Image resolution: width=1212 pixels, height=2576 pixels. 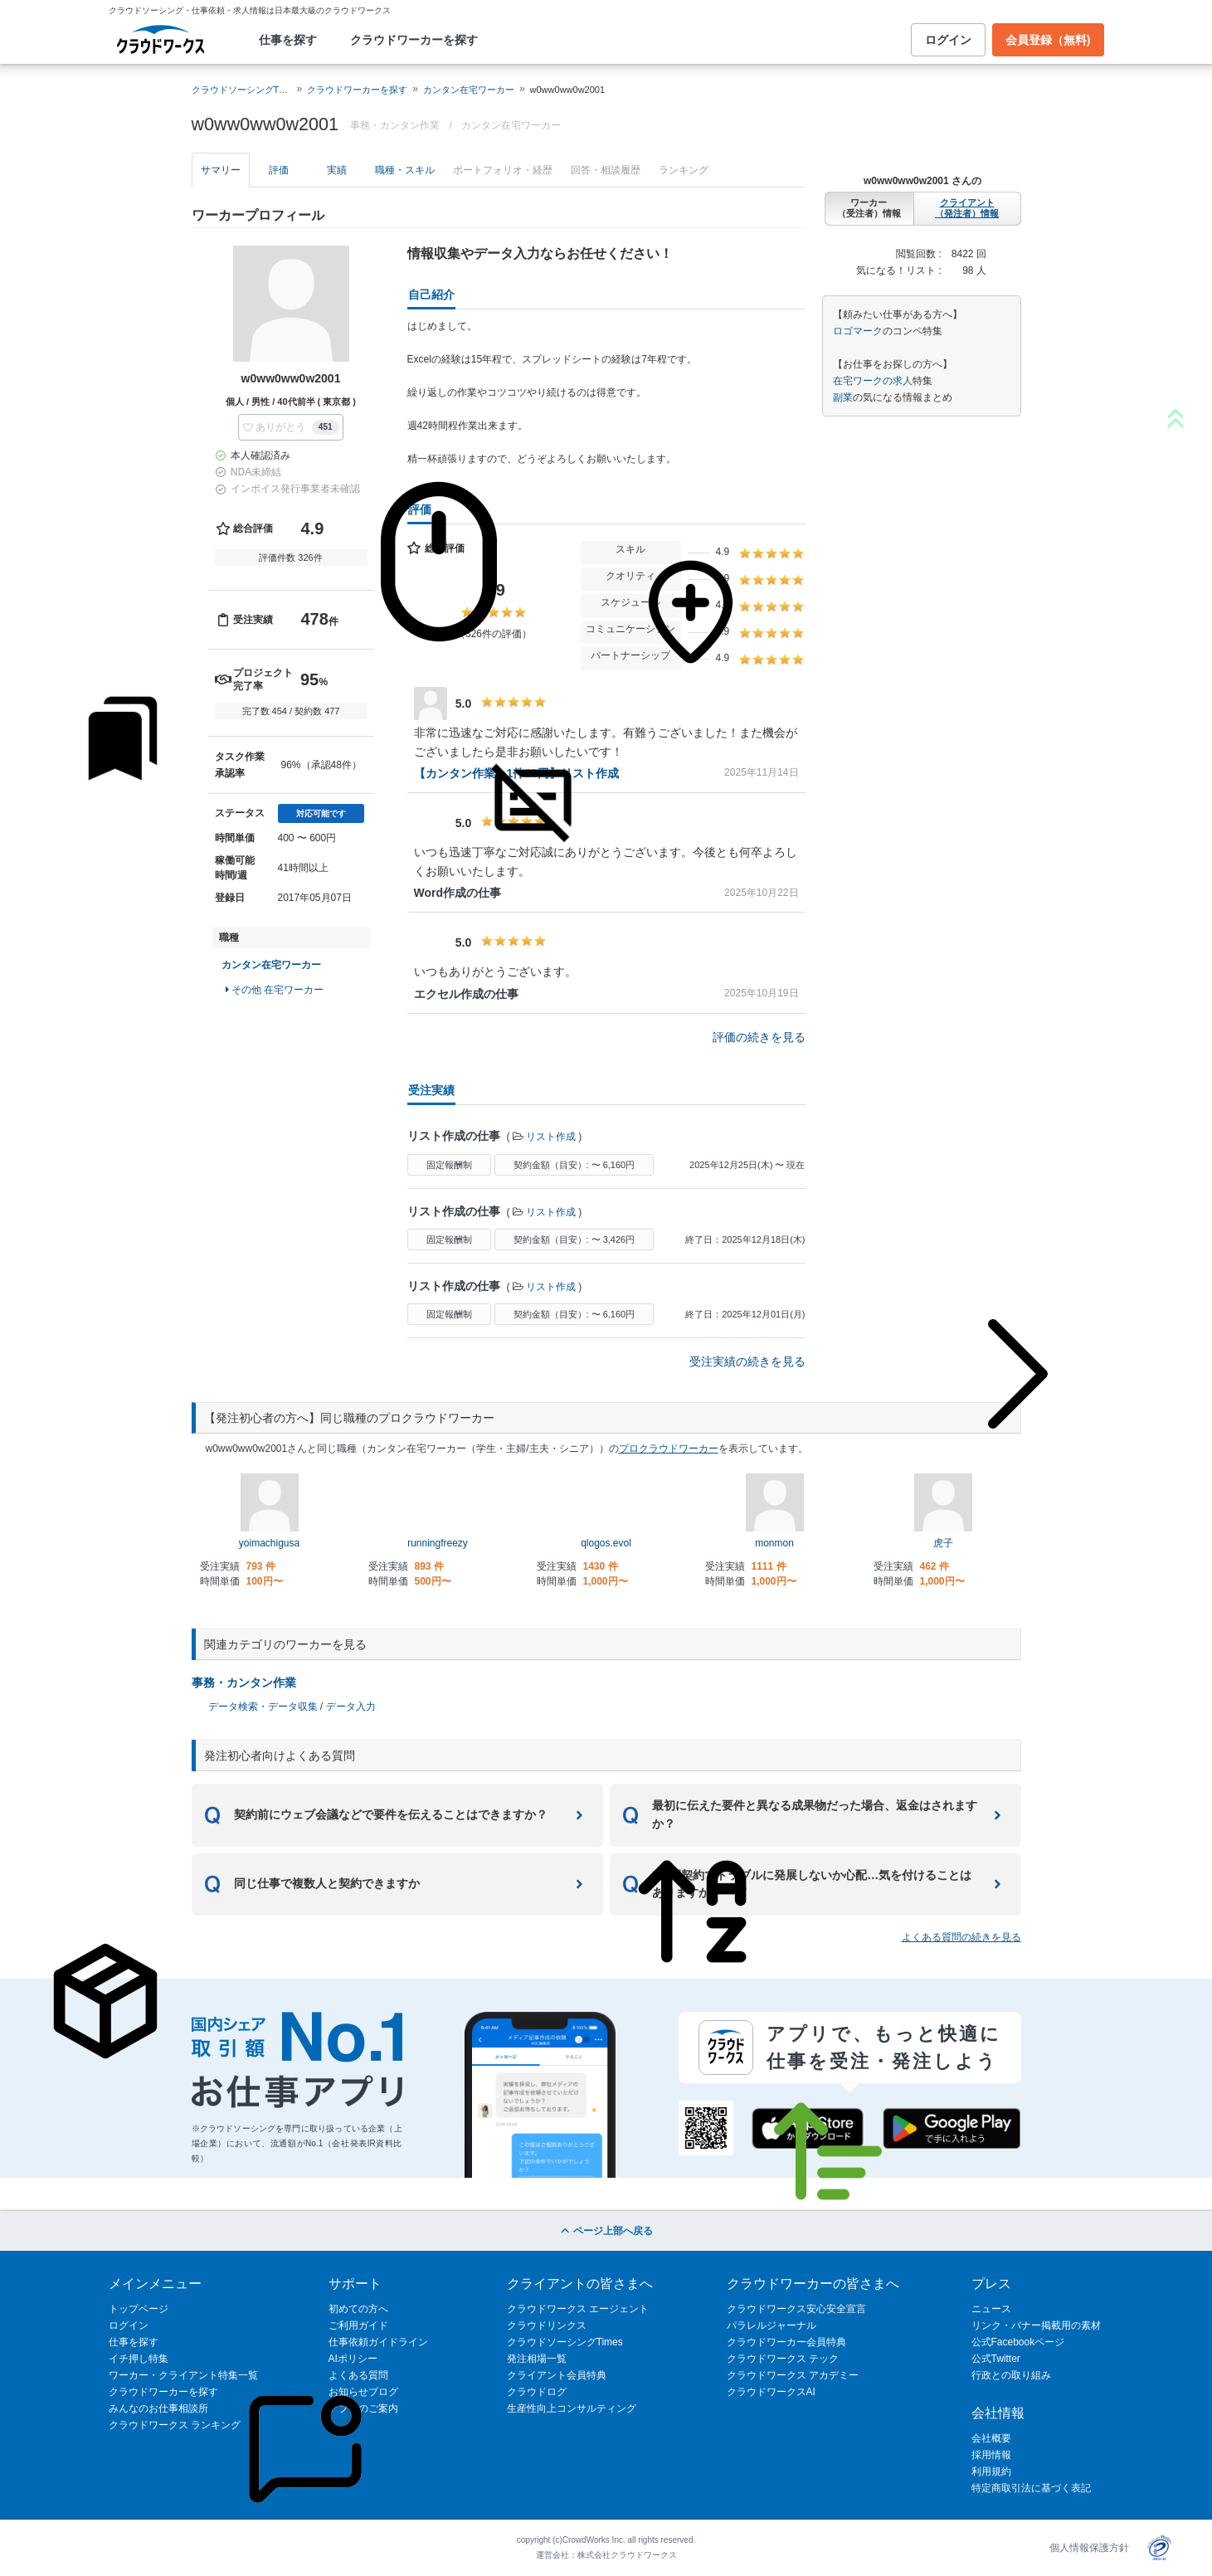 What do you see at coordinates (1013, 1374) in the screenshot?
I see `navigate to the next item or page` at bounding box center [1013, 1374].